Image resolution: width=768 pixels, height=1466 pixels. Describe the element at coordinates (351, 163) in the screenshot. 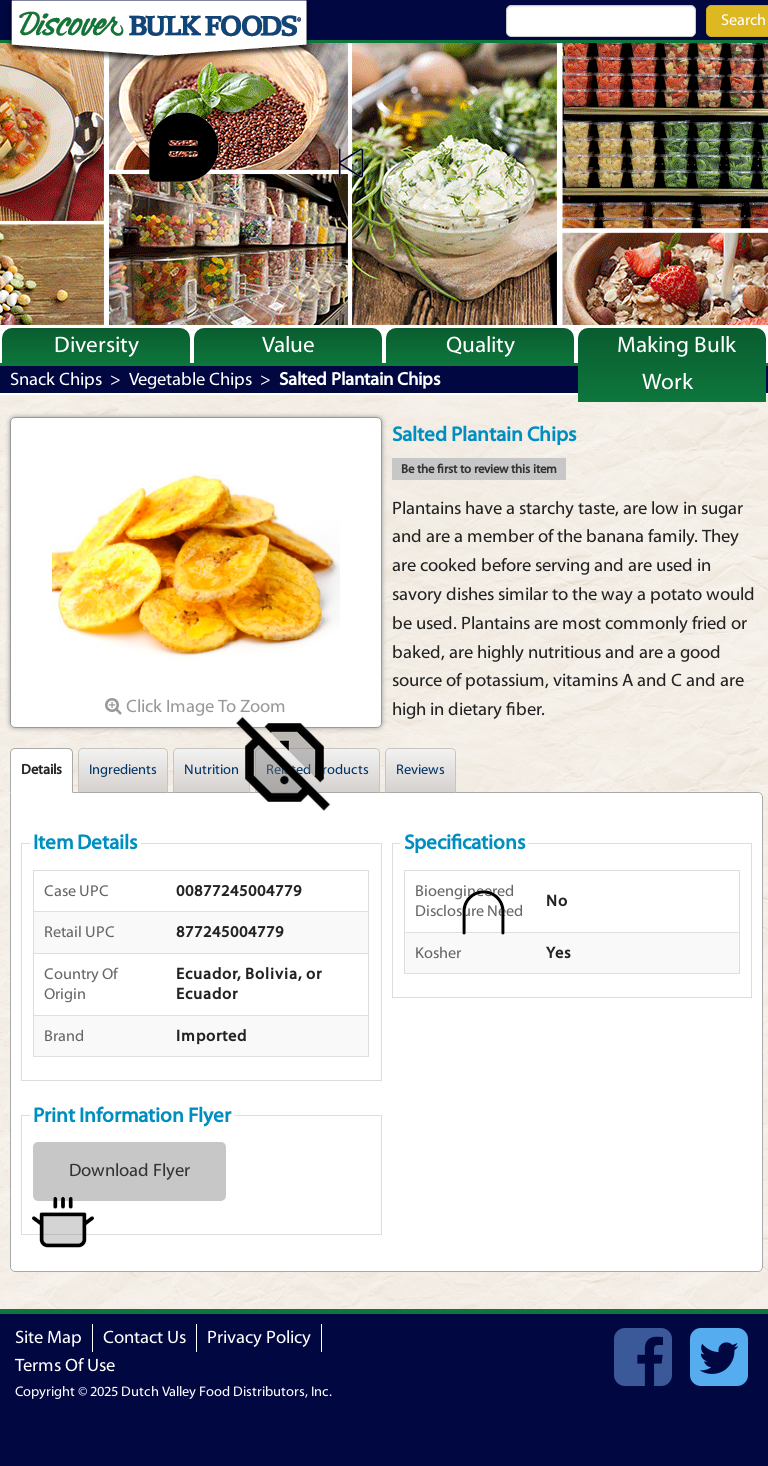

I see `skip to previous track` at that location.